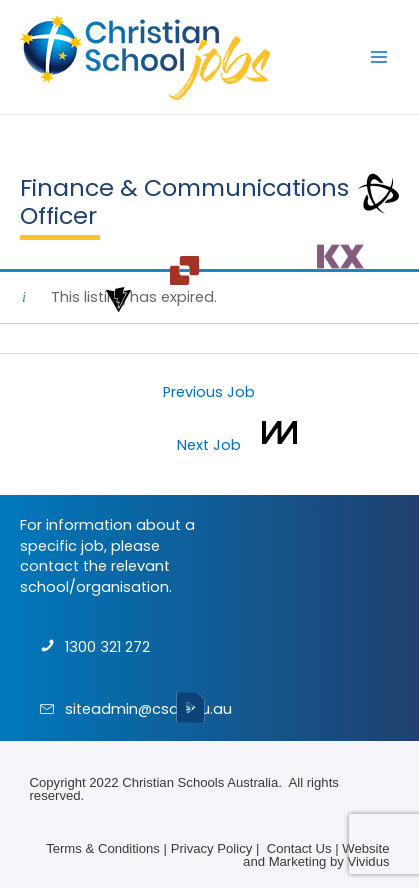 The height and width of the screenshot is (888, 419). I want to click on open ChartMogul analytics dashboard, so click(279, 432).